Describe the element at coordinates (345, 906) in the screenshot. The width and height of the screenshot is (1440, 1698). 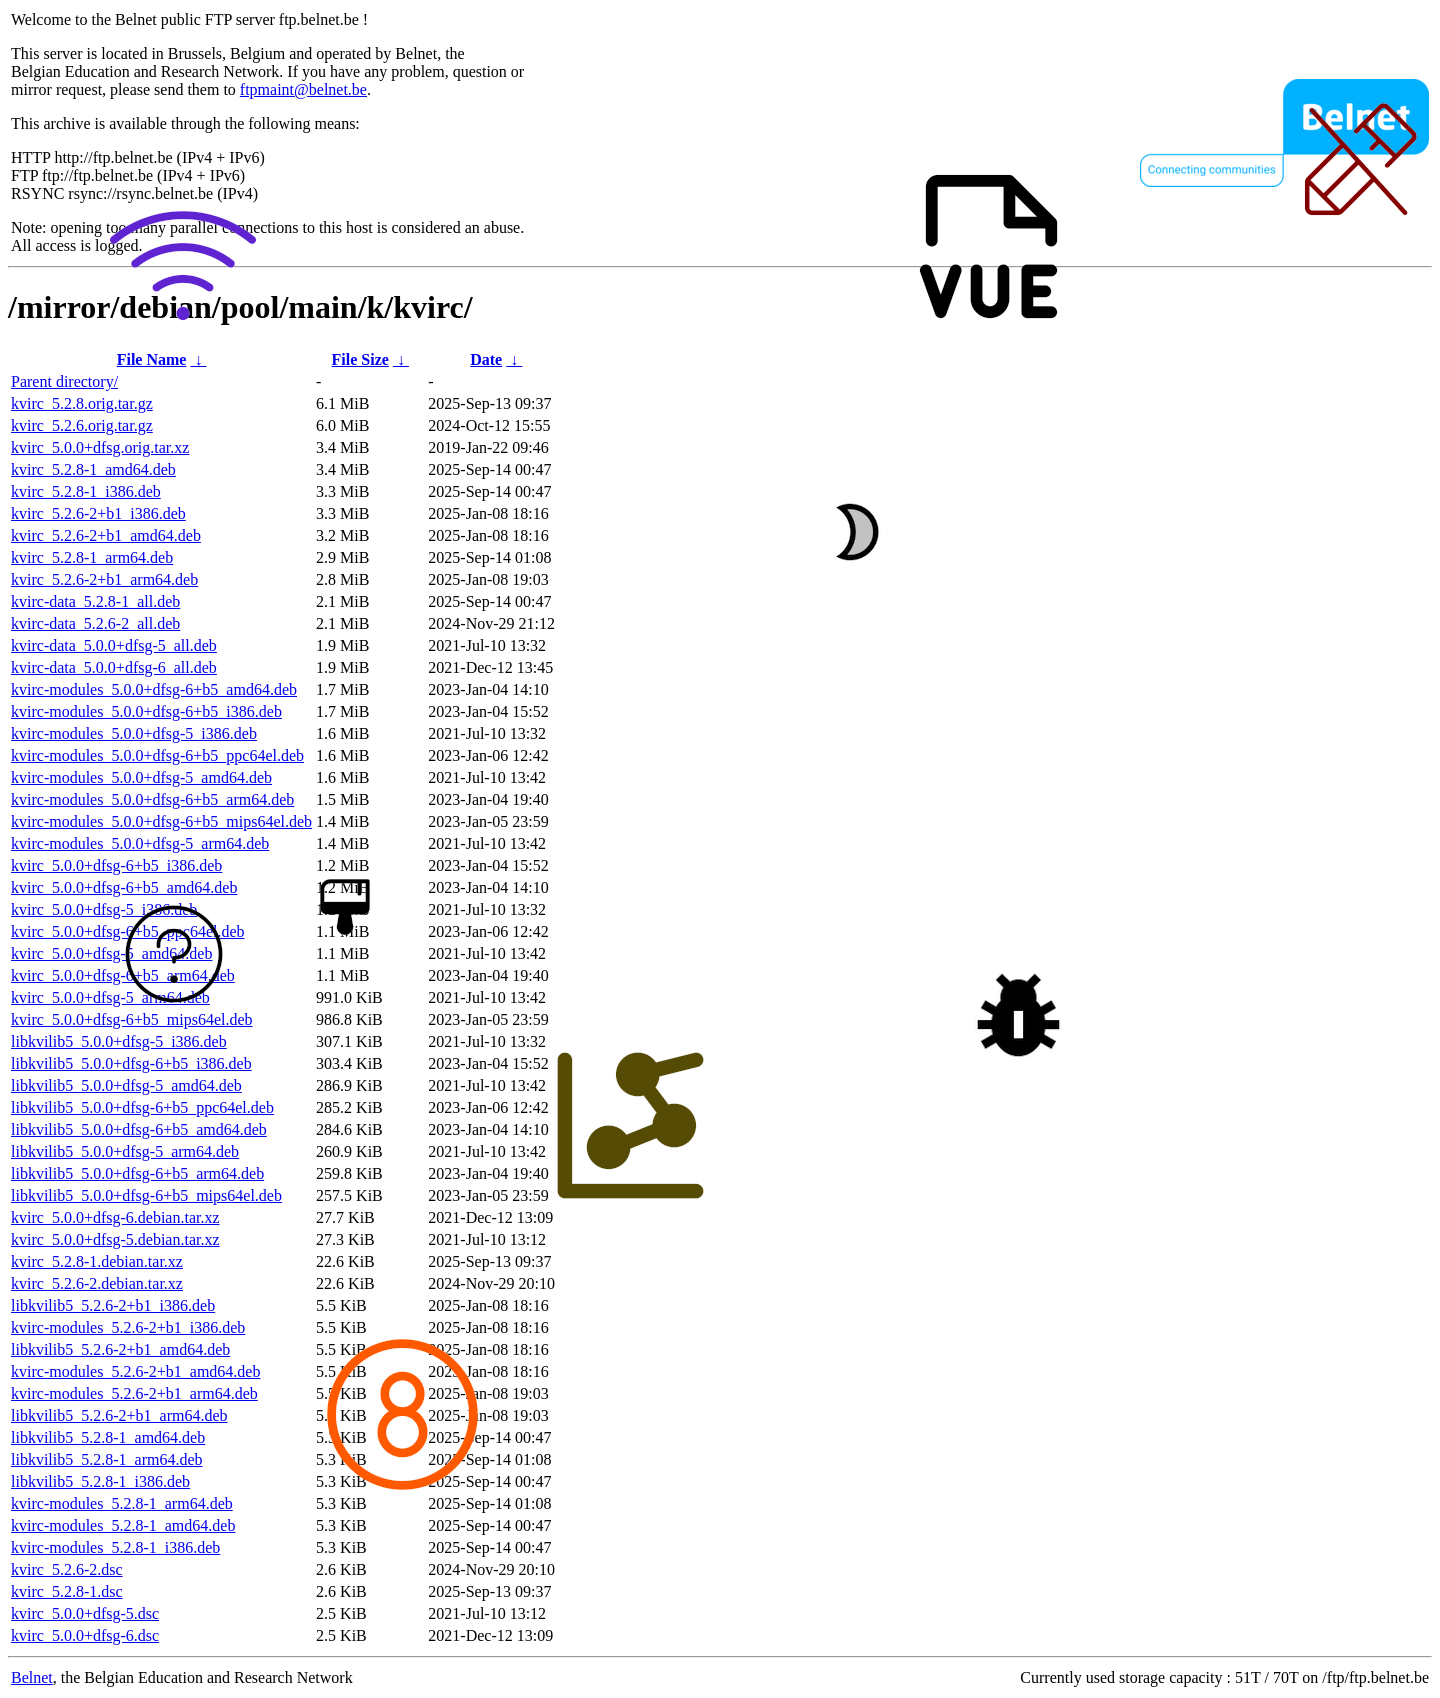
I see `access painting or drawing tools` at that location.